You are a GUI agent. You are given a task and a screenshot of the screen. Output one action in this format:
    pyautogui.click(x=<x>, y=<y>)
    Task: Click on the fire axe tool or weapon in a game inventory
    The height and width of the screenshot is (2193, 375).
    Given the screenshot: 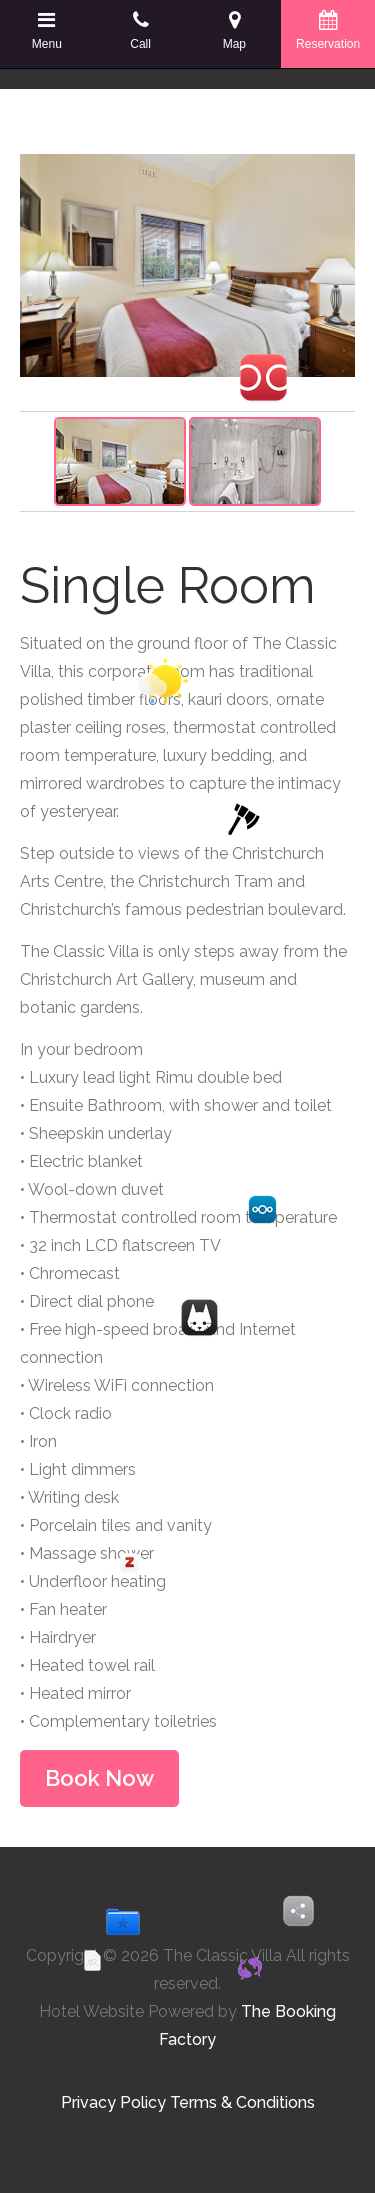 What is the action you would take?
    pyautogui.click(x=244, y=819)
    